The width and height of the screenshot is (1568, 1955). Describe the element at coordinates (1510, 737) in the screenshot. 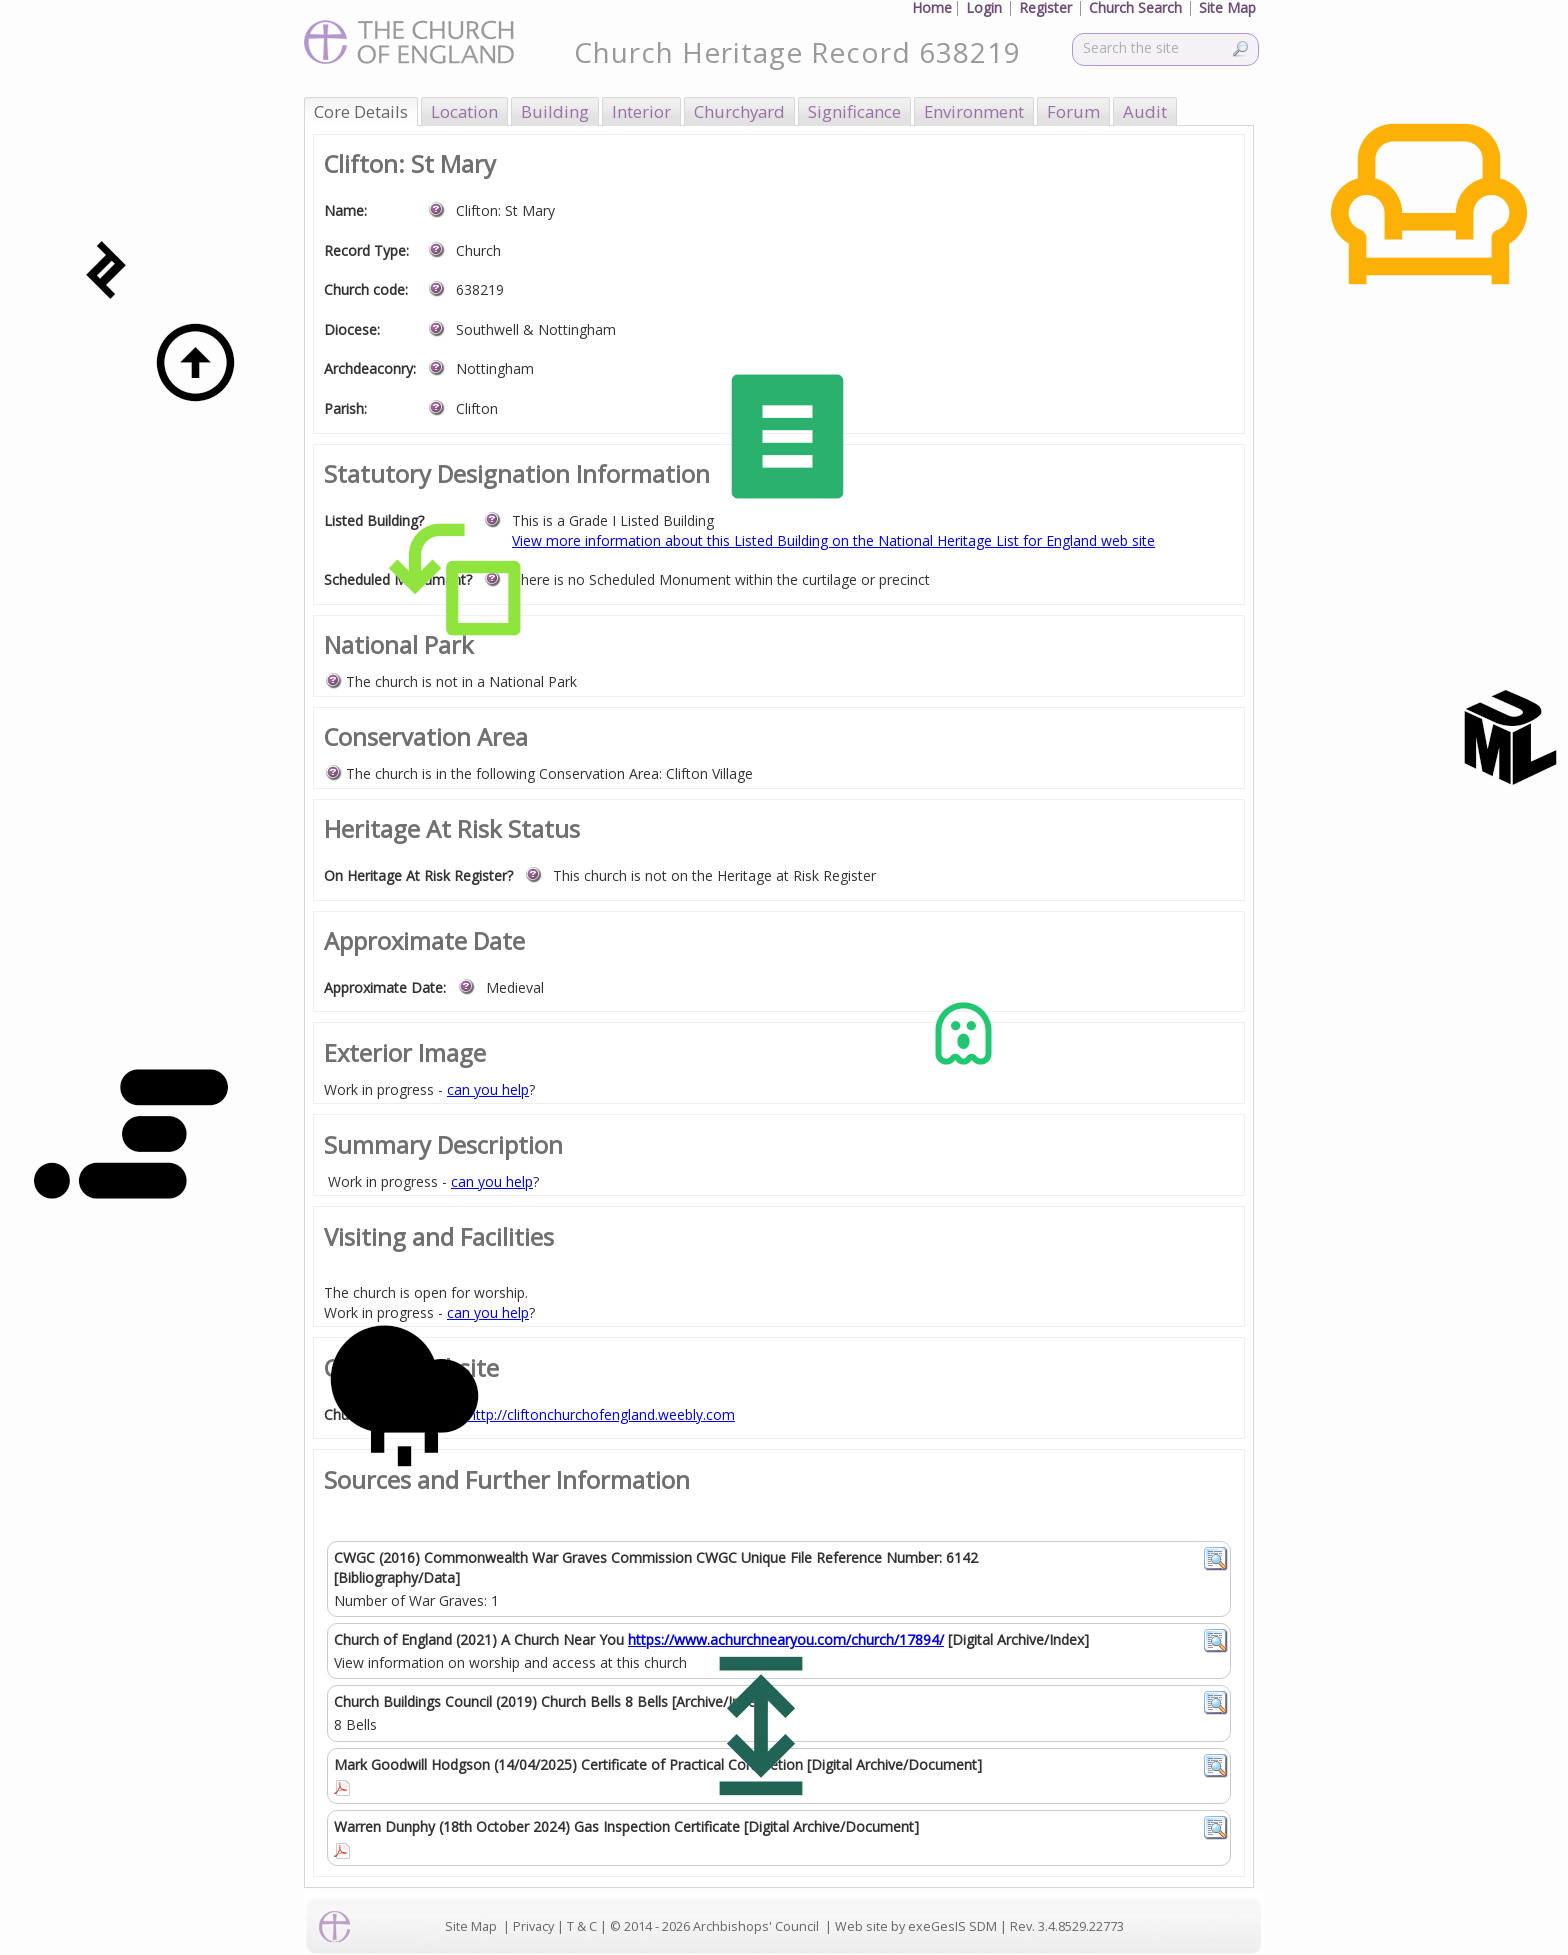

I see `indicates UML (Unified Modeling Language) diagram support` at that location.